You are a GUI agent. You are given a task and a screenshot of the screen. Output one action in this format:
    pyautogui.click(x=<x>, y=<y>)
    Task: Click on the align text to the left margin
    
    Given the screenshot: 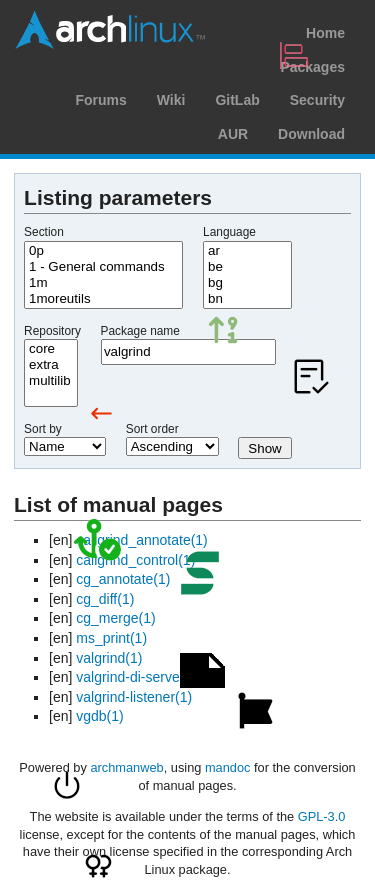 What is the action you would take?
    pyautogui.click(x=293, y=55)
    